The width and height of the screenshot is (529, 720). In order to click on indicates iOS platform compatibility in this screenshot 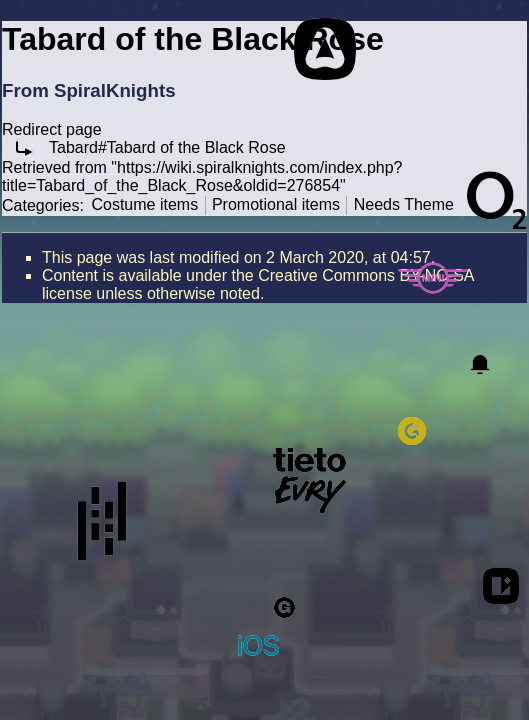, I will do `click(258, 645)`.